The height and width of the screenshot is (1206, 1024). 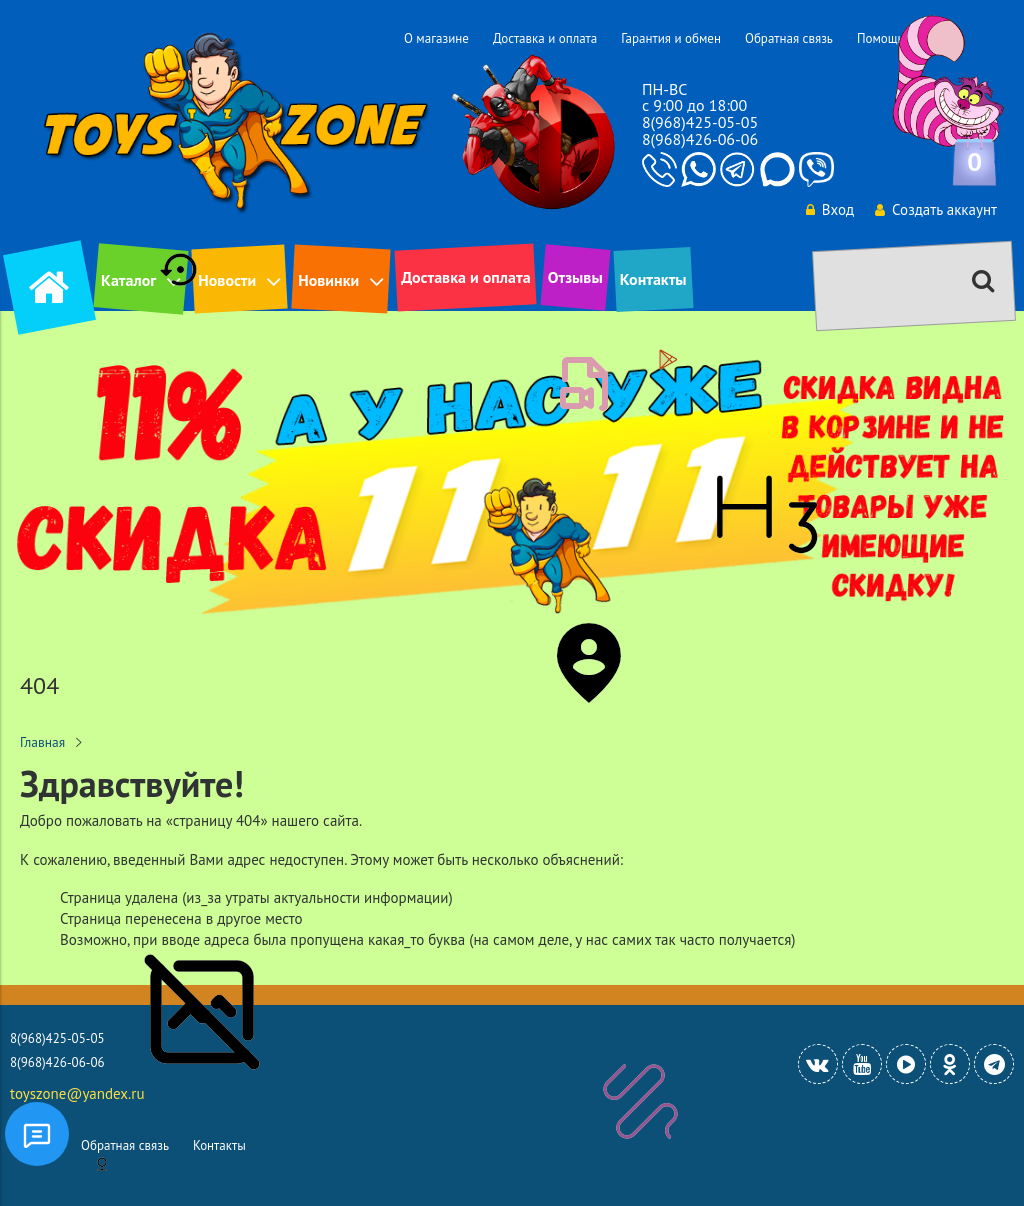 What do you see at coordinates (589, 663) in the screenshot?
I see `view a person's location on the map` at bounding box center [589, 663].